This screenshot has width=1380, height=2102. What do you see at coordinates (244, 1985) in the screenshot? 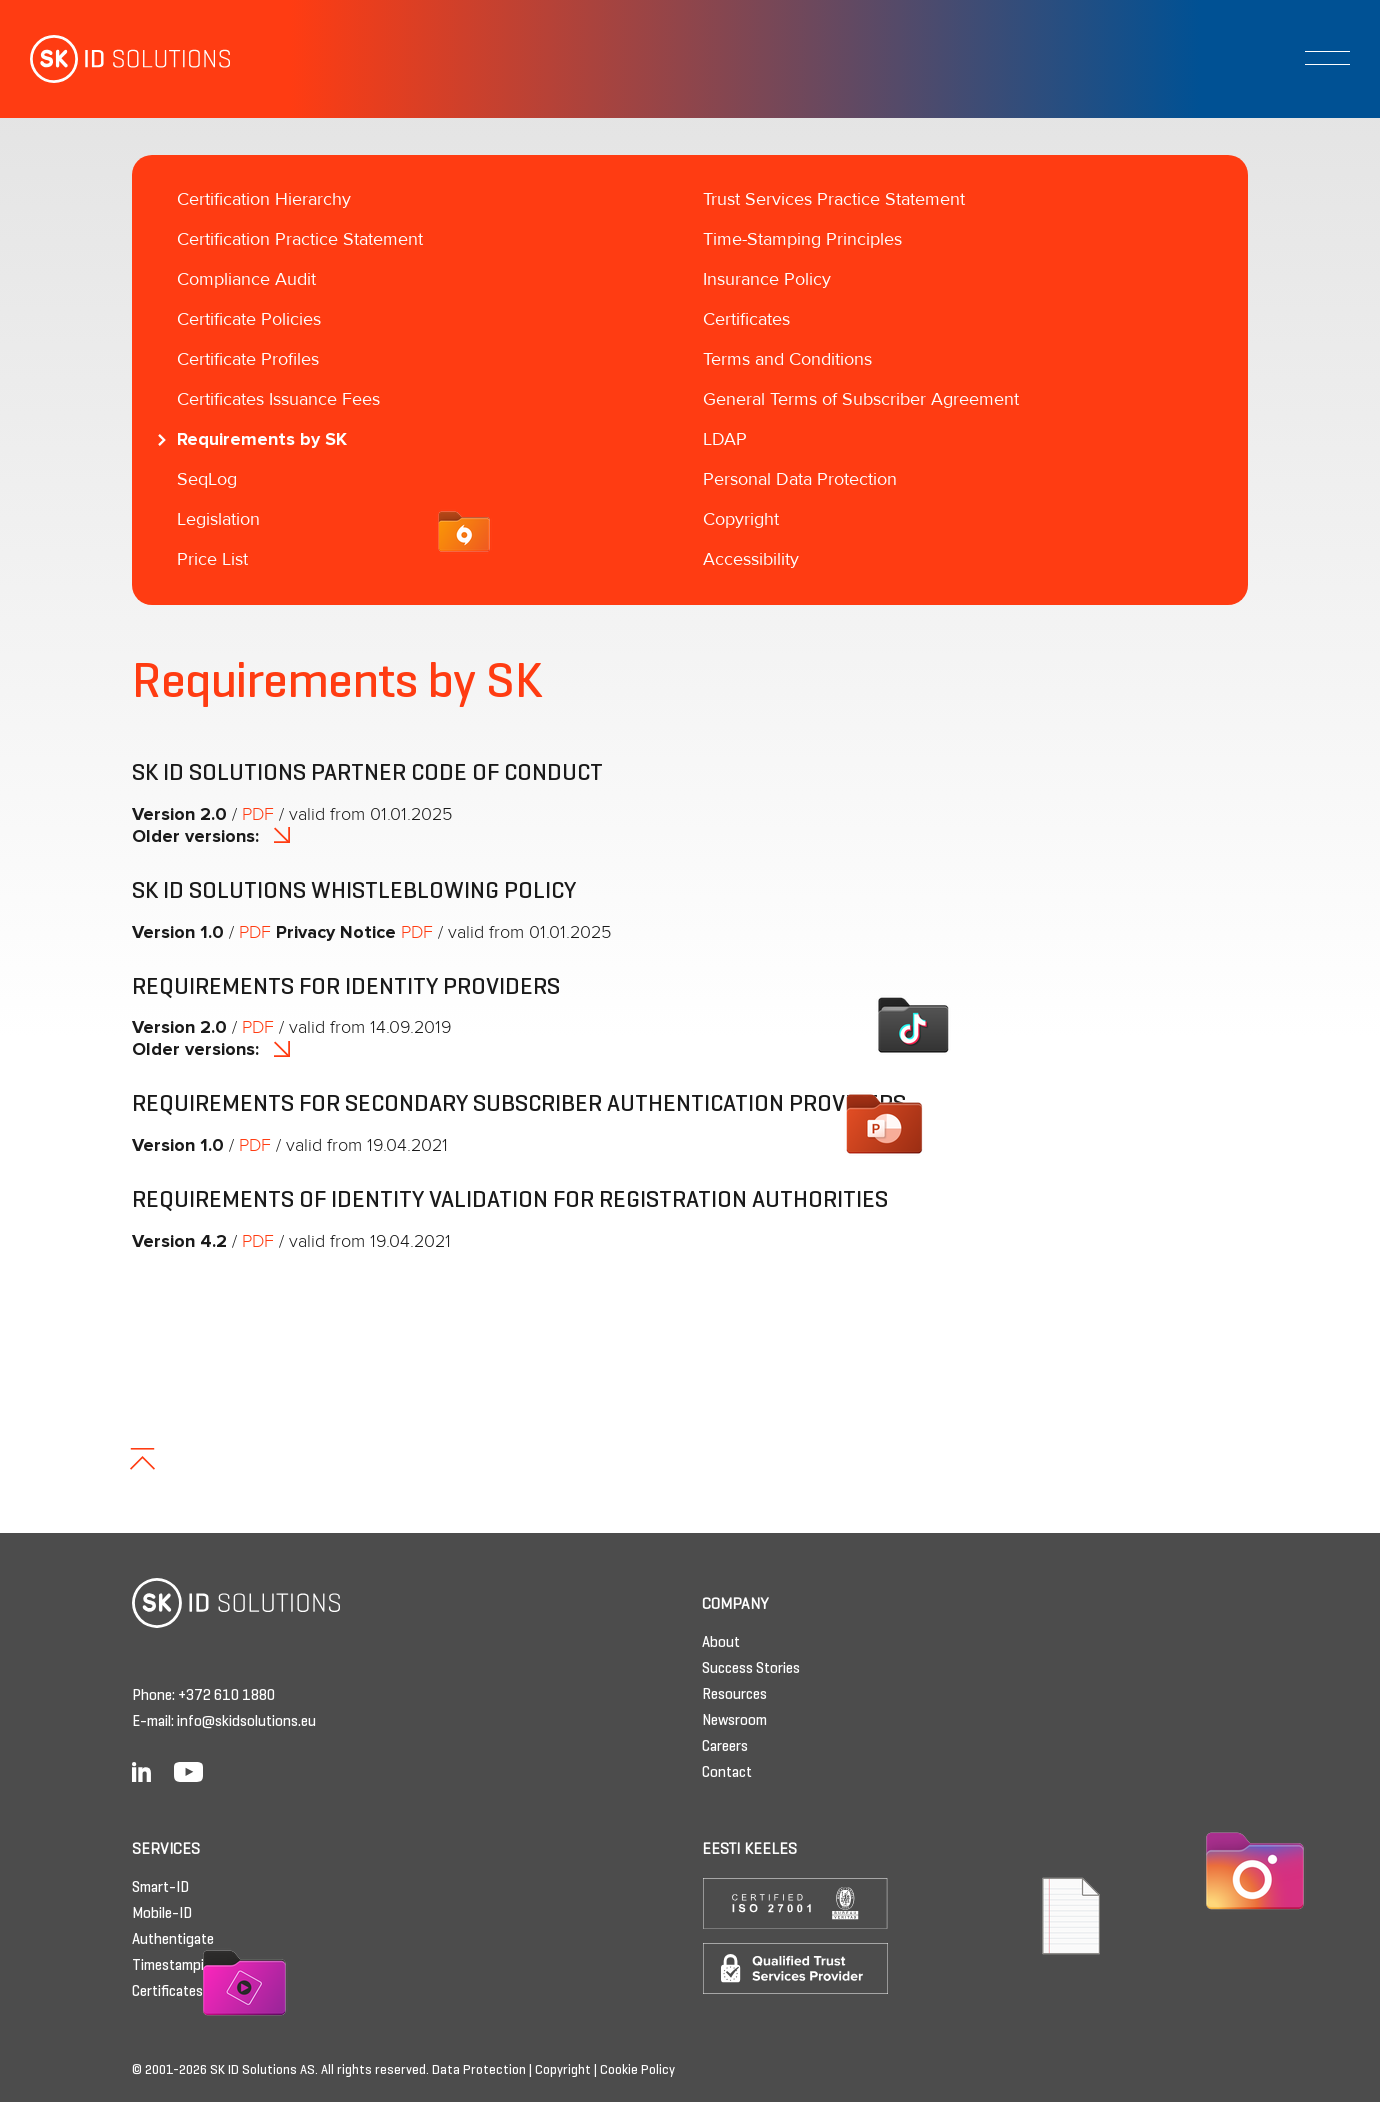
I see `open Adobe Premiere Elements project folder` at bounding box center [244, 1985].